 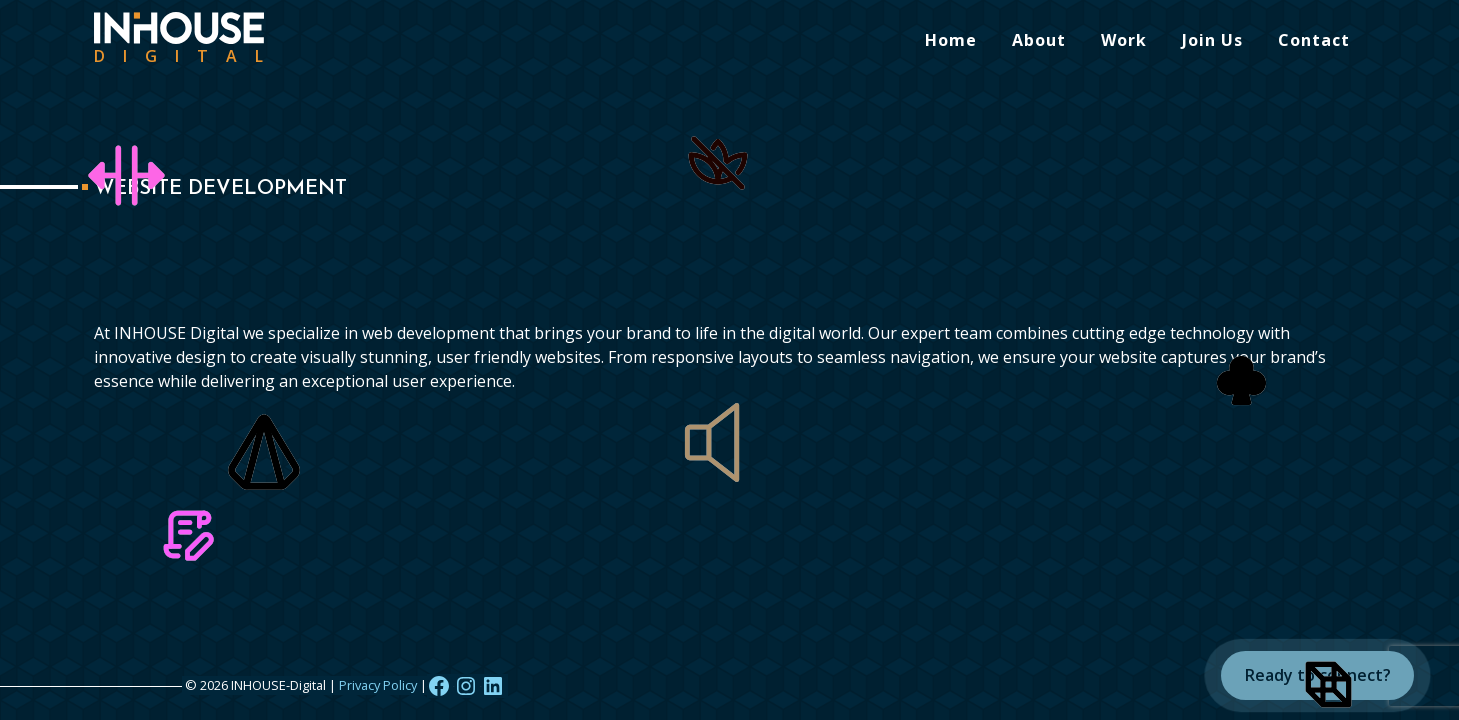 What do you see at coordinates (718, 163) in the screenshot?
I see `disable plant or garden mode` at bounding box center [718, 163].